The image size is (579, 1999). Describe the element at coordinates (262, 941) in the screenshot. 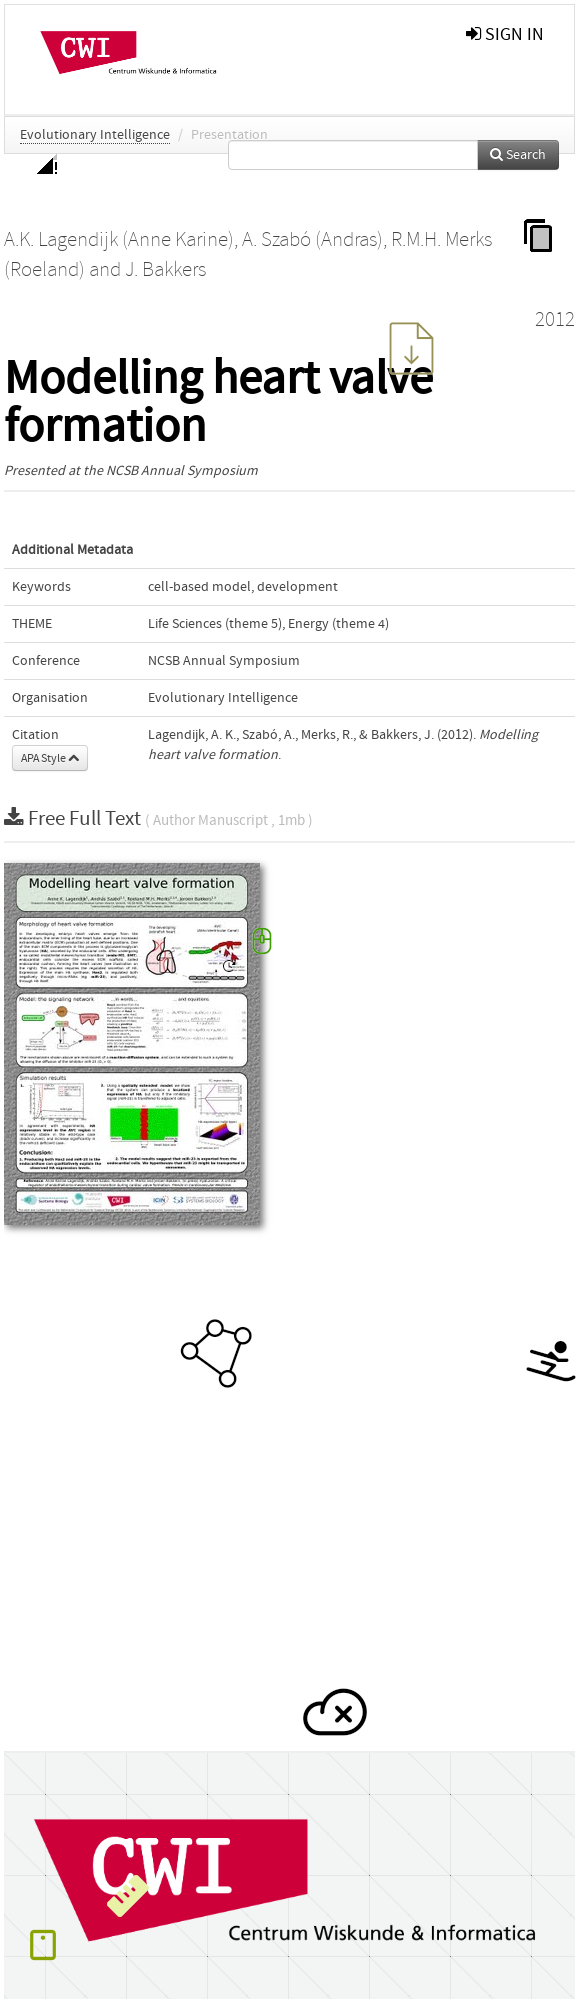

I see `indicates middle mouse button click action` at that location.